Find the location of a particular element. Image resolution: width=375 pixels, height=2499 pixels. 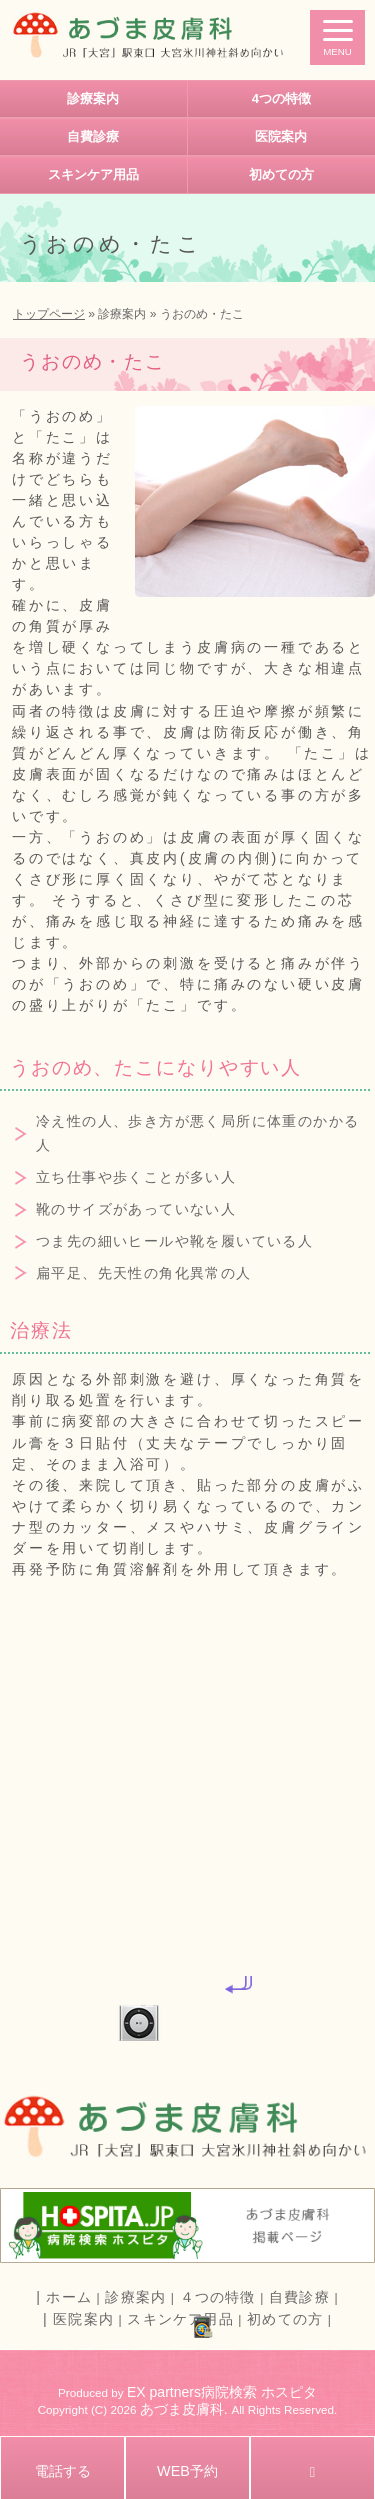

reply to all recipients of an email is located at coordinates (238, 1983).